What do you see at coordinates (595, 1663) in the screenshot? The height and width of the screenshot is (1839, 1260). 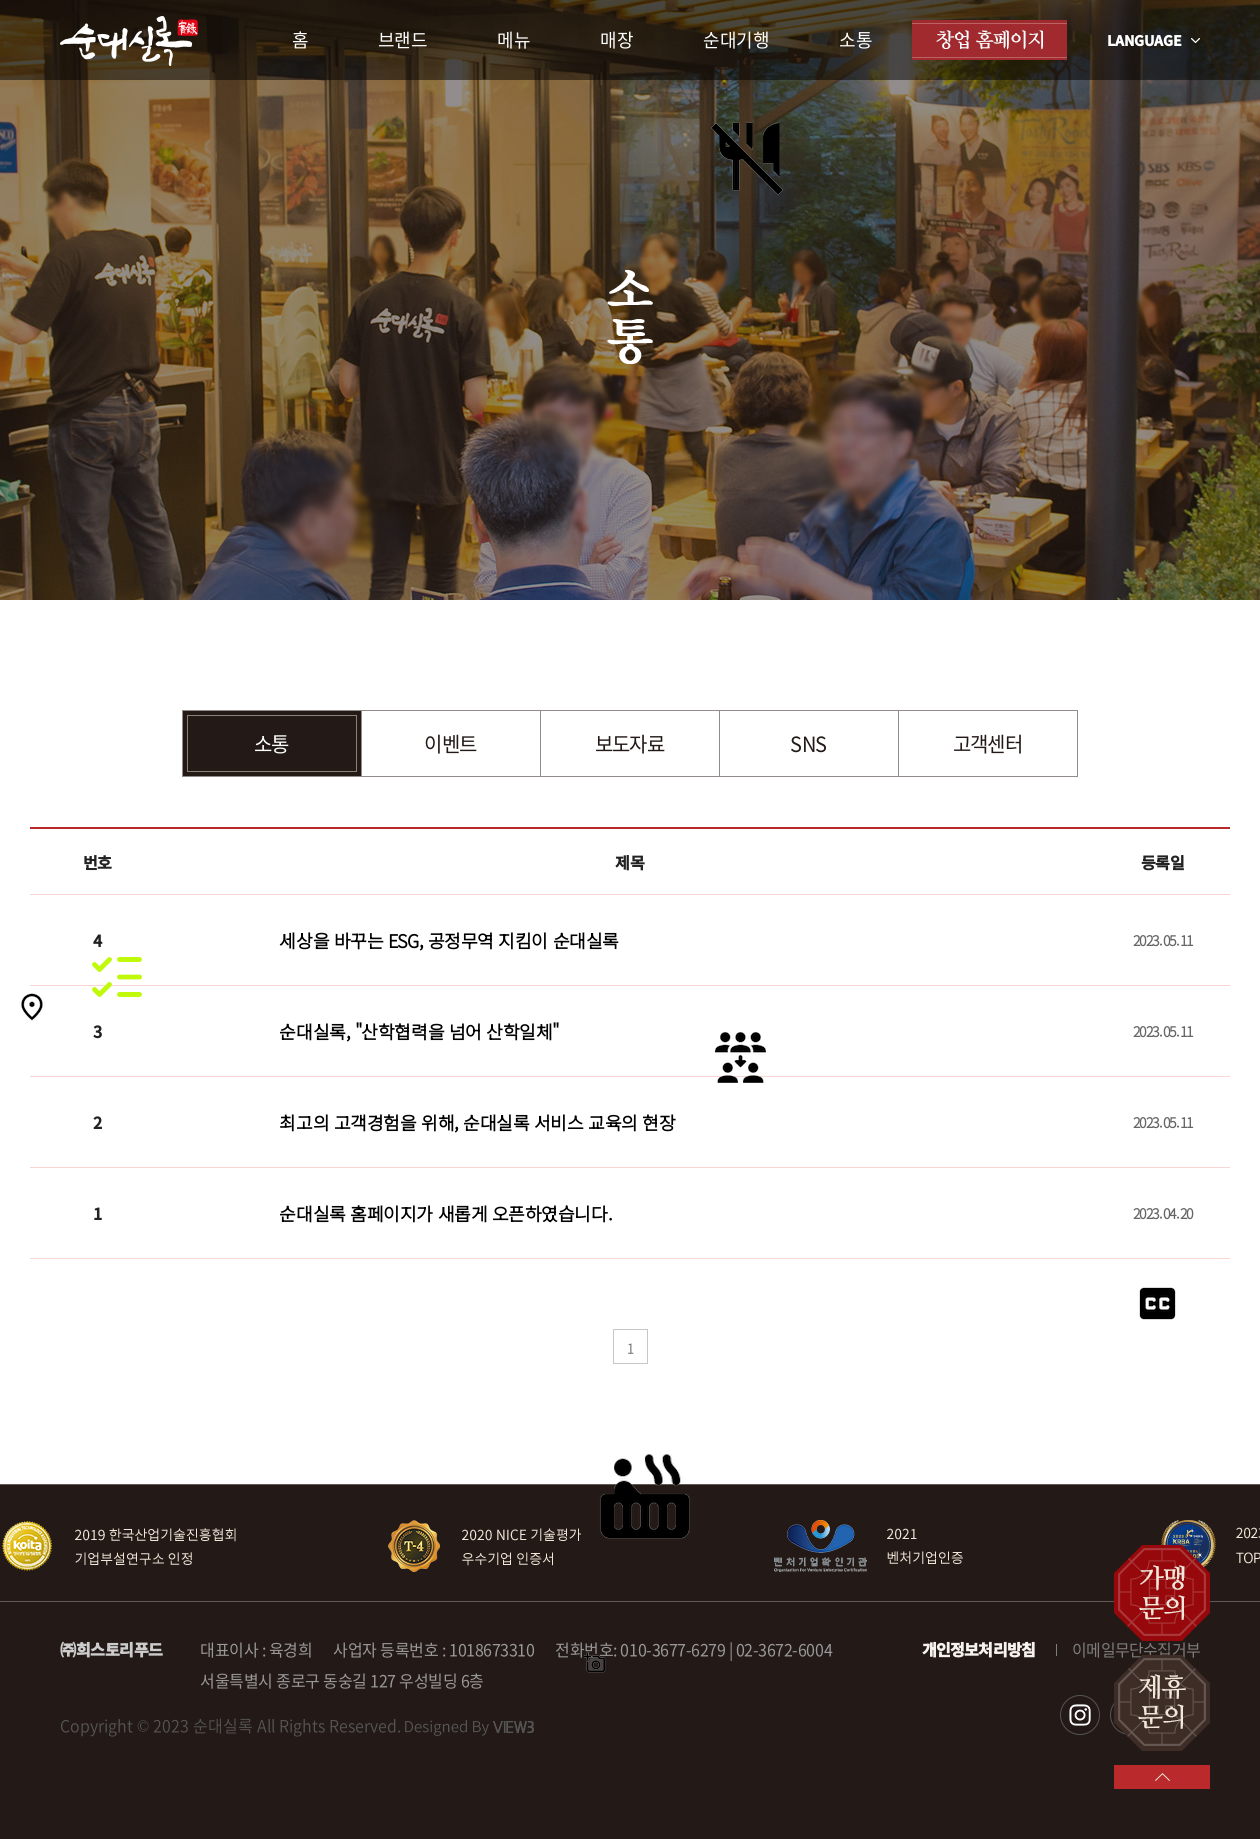 I see `add a new photo` at bounding box center [595, 1663].